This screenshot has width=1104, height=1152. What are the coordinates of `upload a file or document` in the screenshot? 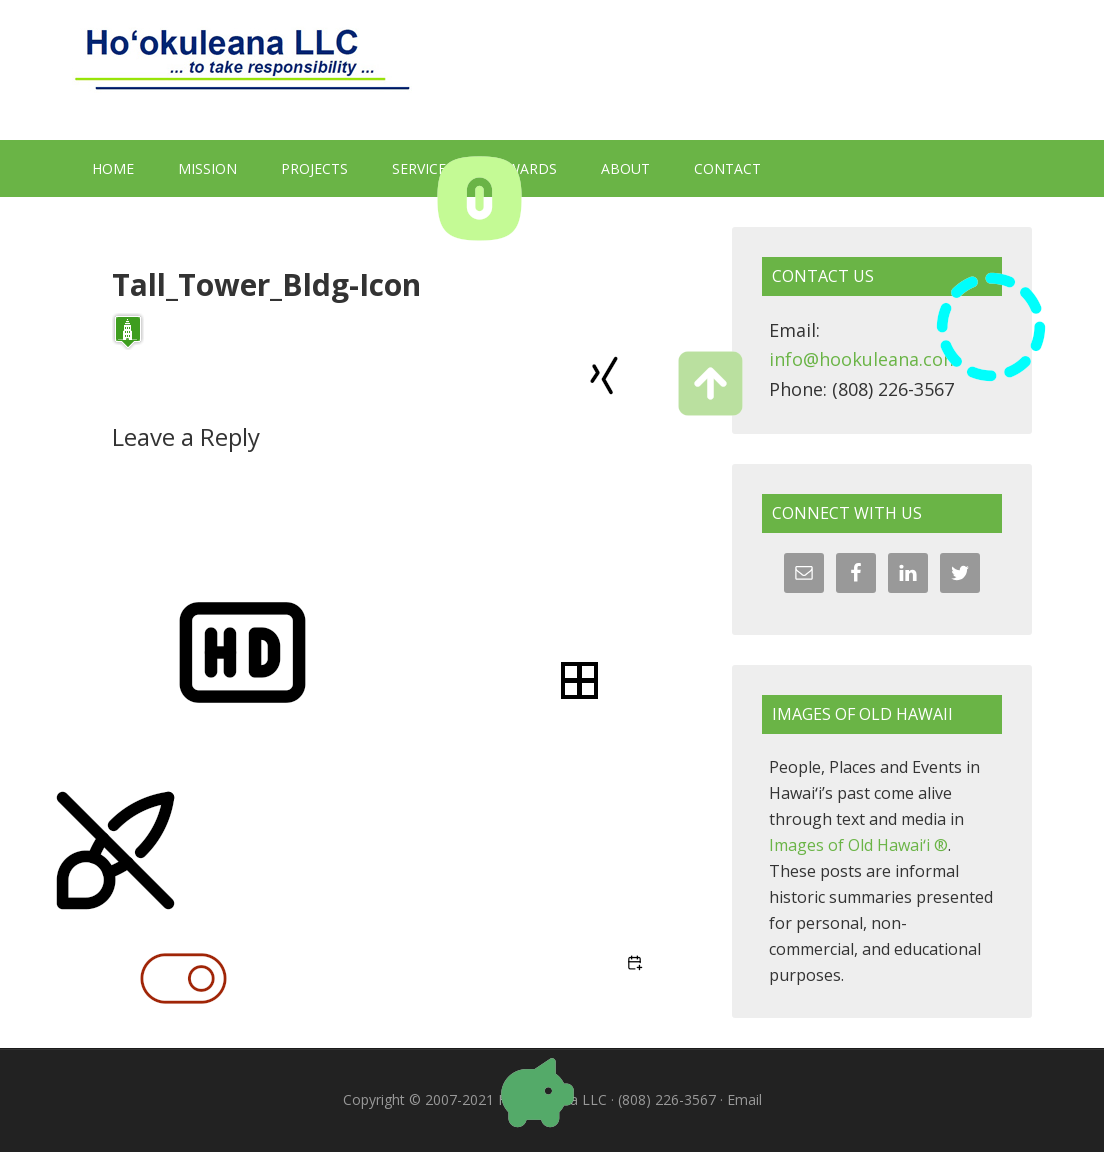 It's located at (710, 383).